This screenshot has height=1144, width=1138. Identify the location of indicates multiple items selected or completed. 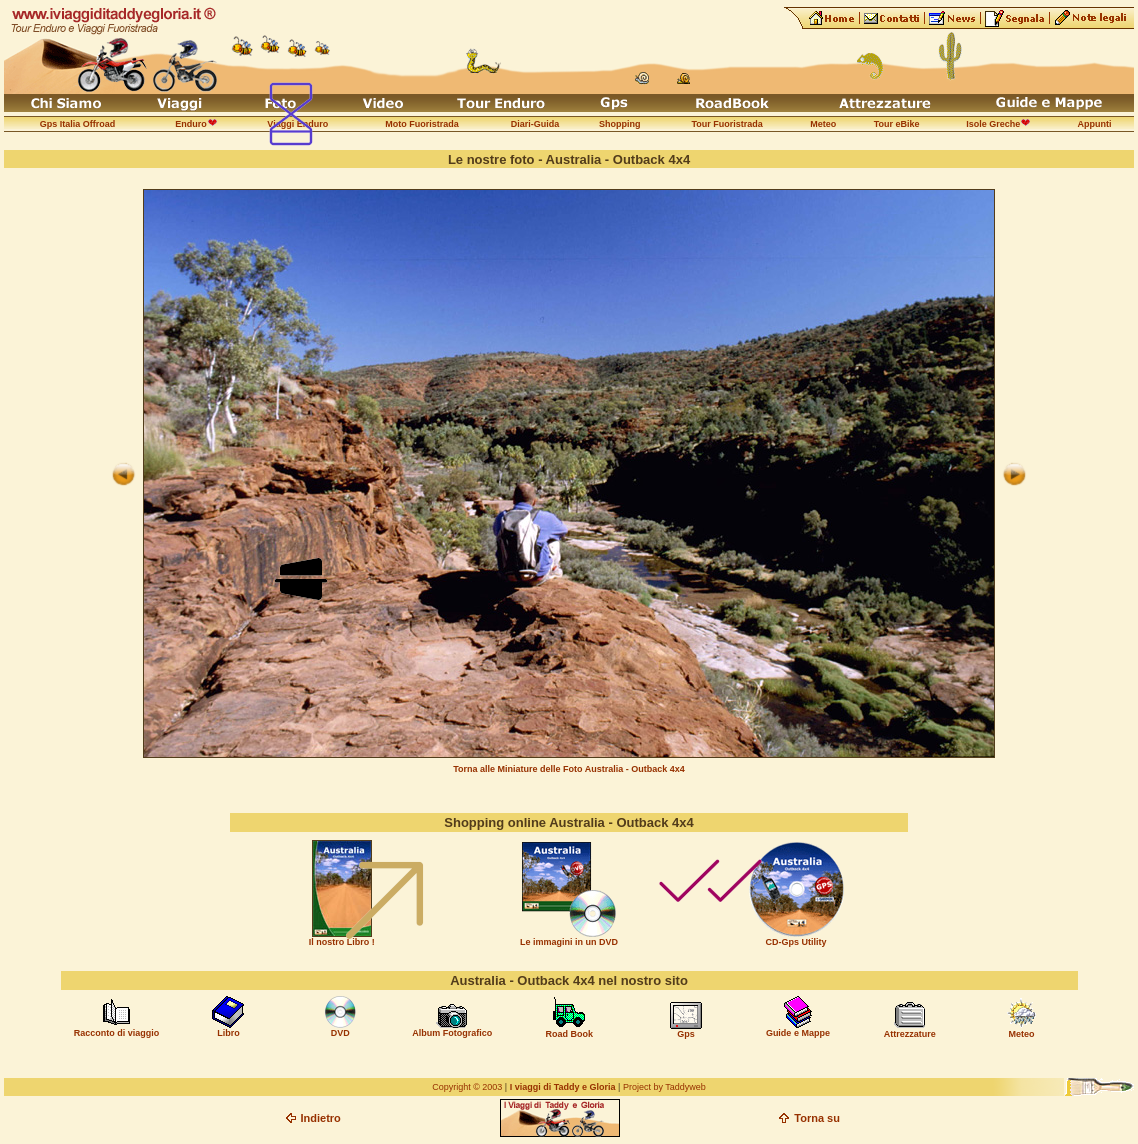
(710, 882).